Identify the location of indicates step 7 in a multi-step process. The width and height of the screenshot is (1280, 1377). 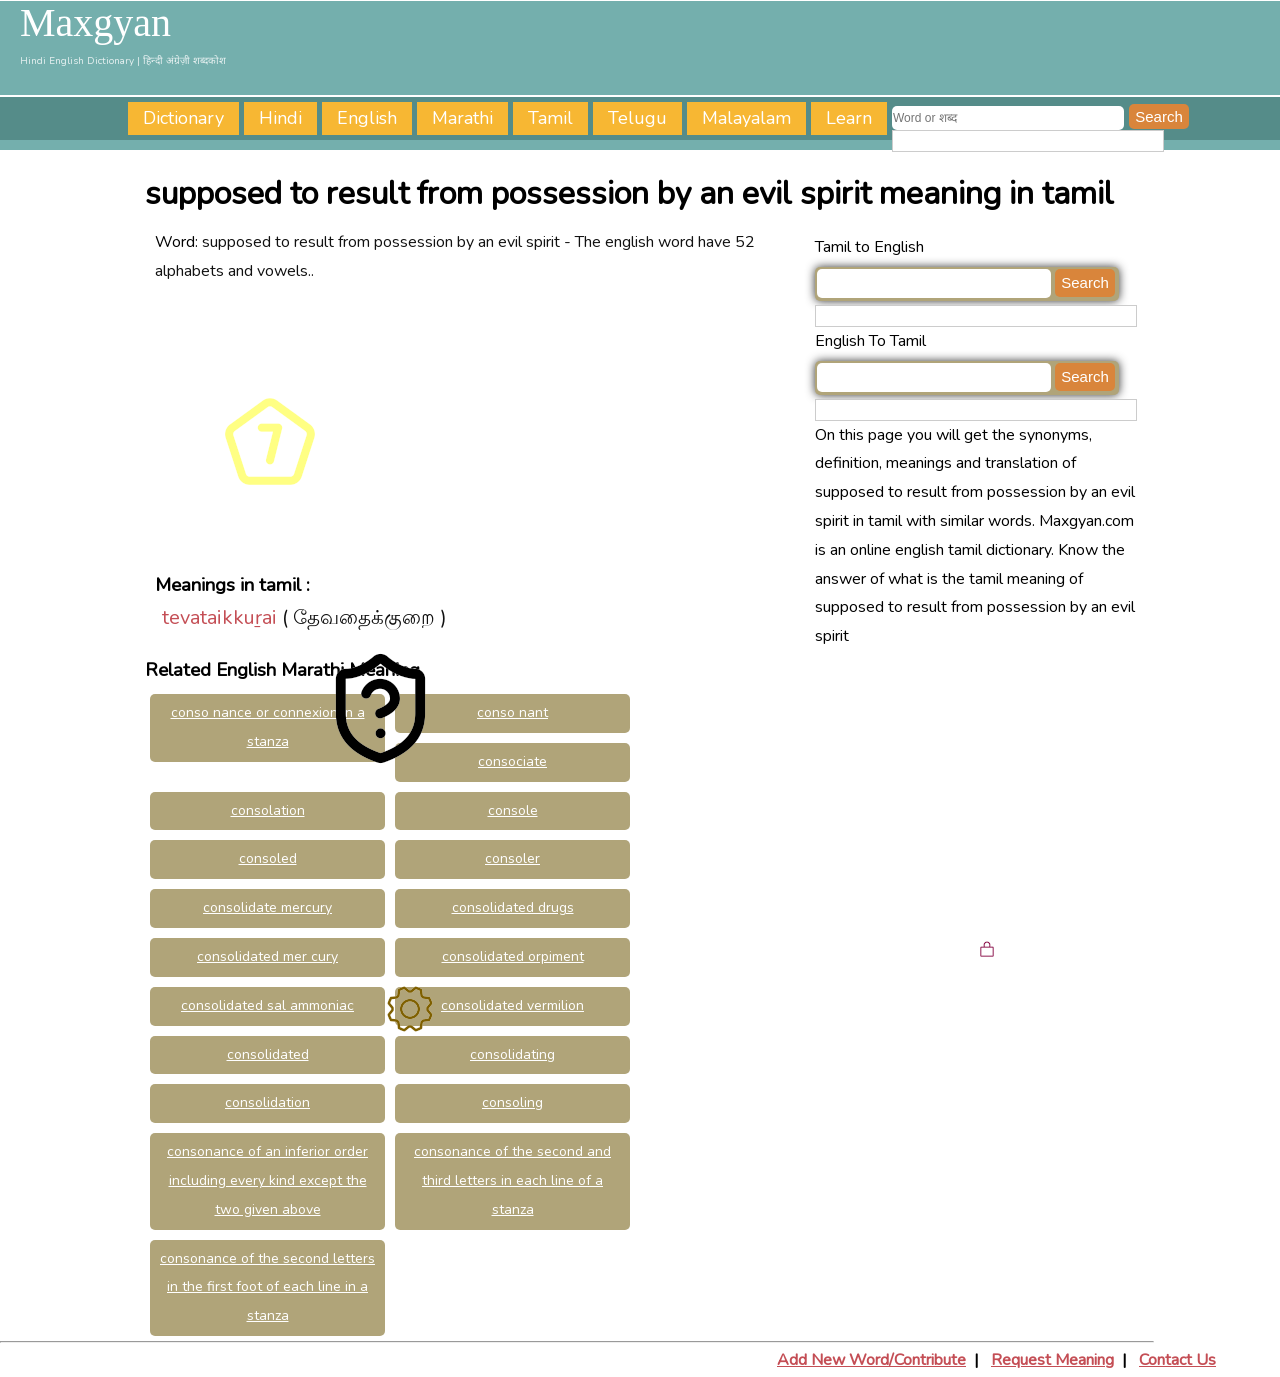
(270, 444).